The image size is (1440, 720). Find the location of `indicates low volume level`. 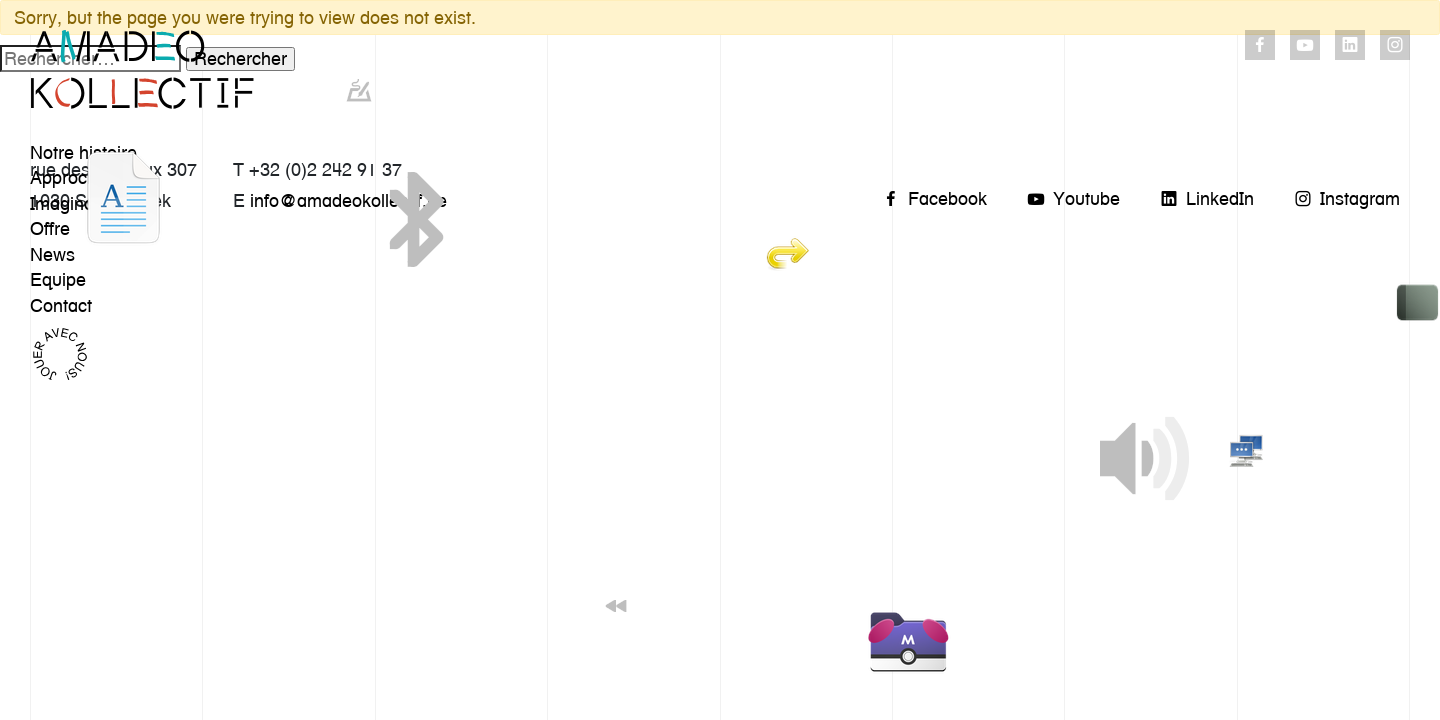

indicates low volume level is located at coordinates (1147, 458).